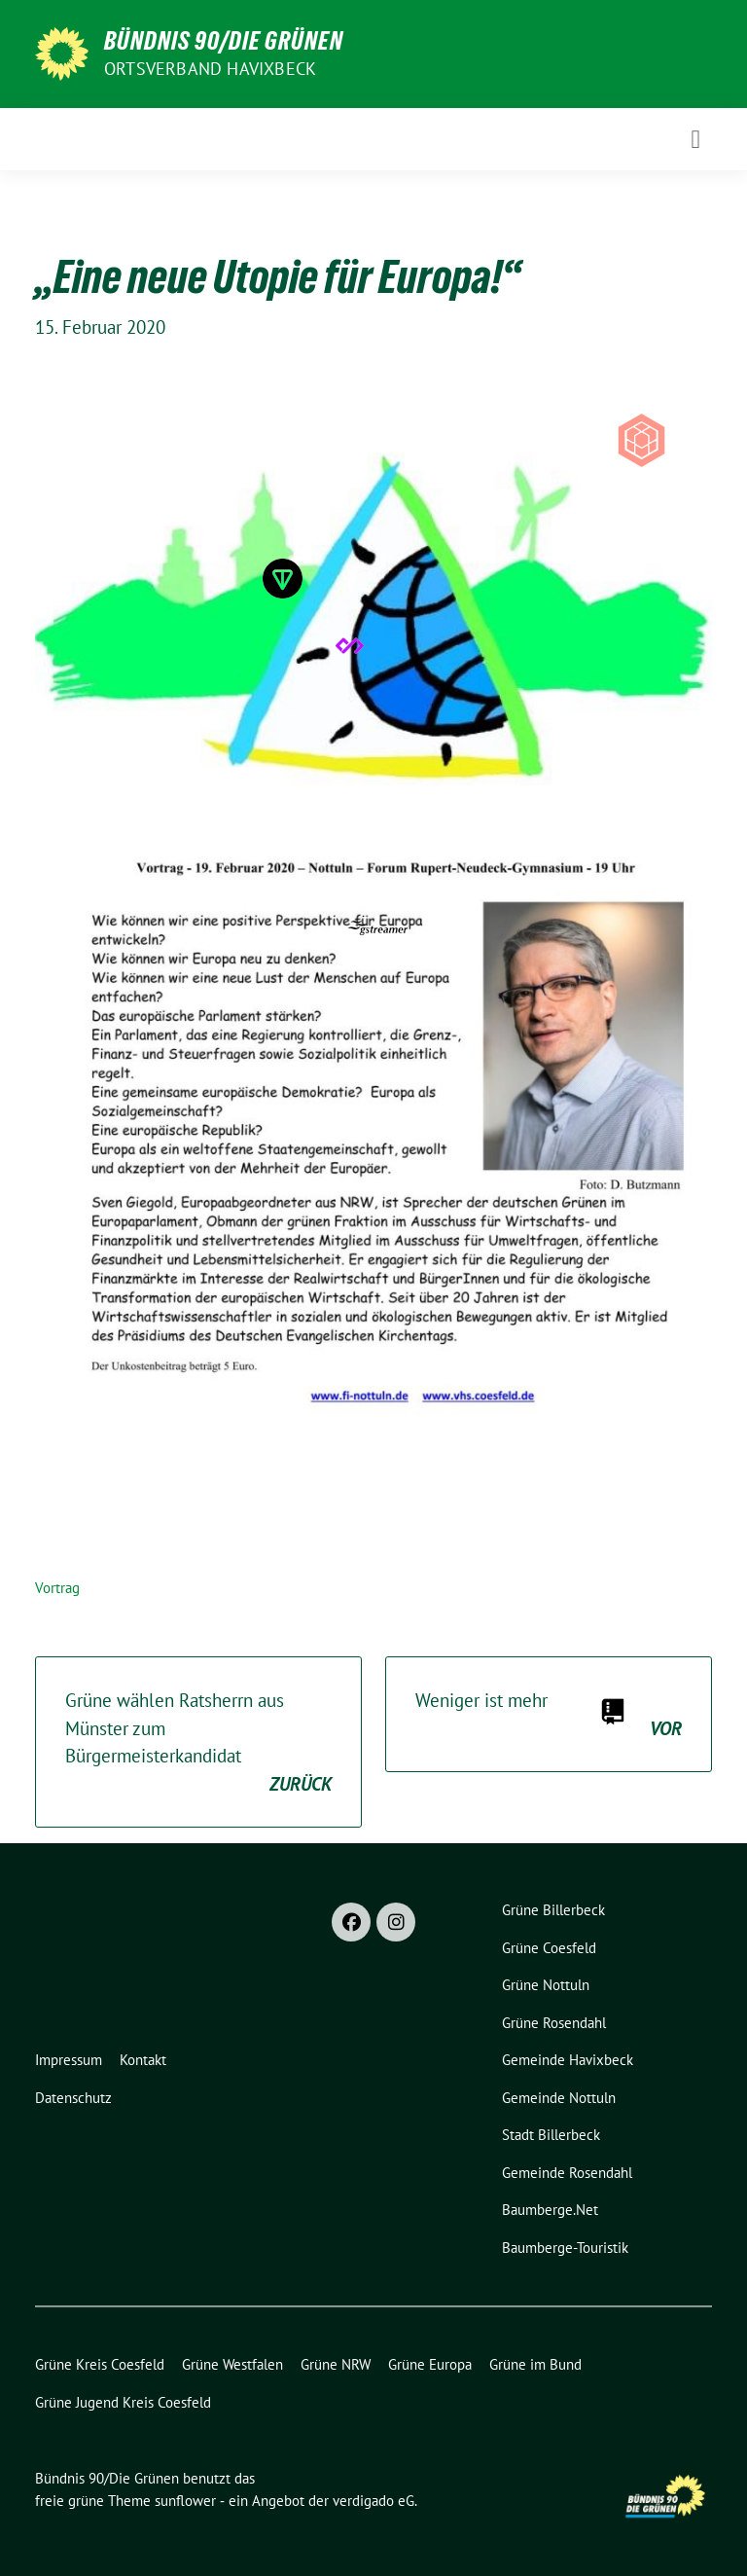 This screenshot has height=2576, width=747. Describe the element at coordinates (613, 1711) in the screenshot. I see `access git repository` at that location.